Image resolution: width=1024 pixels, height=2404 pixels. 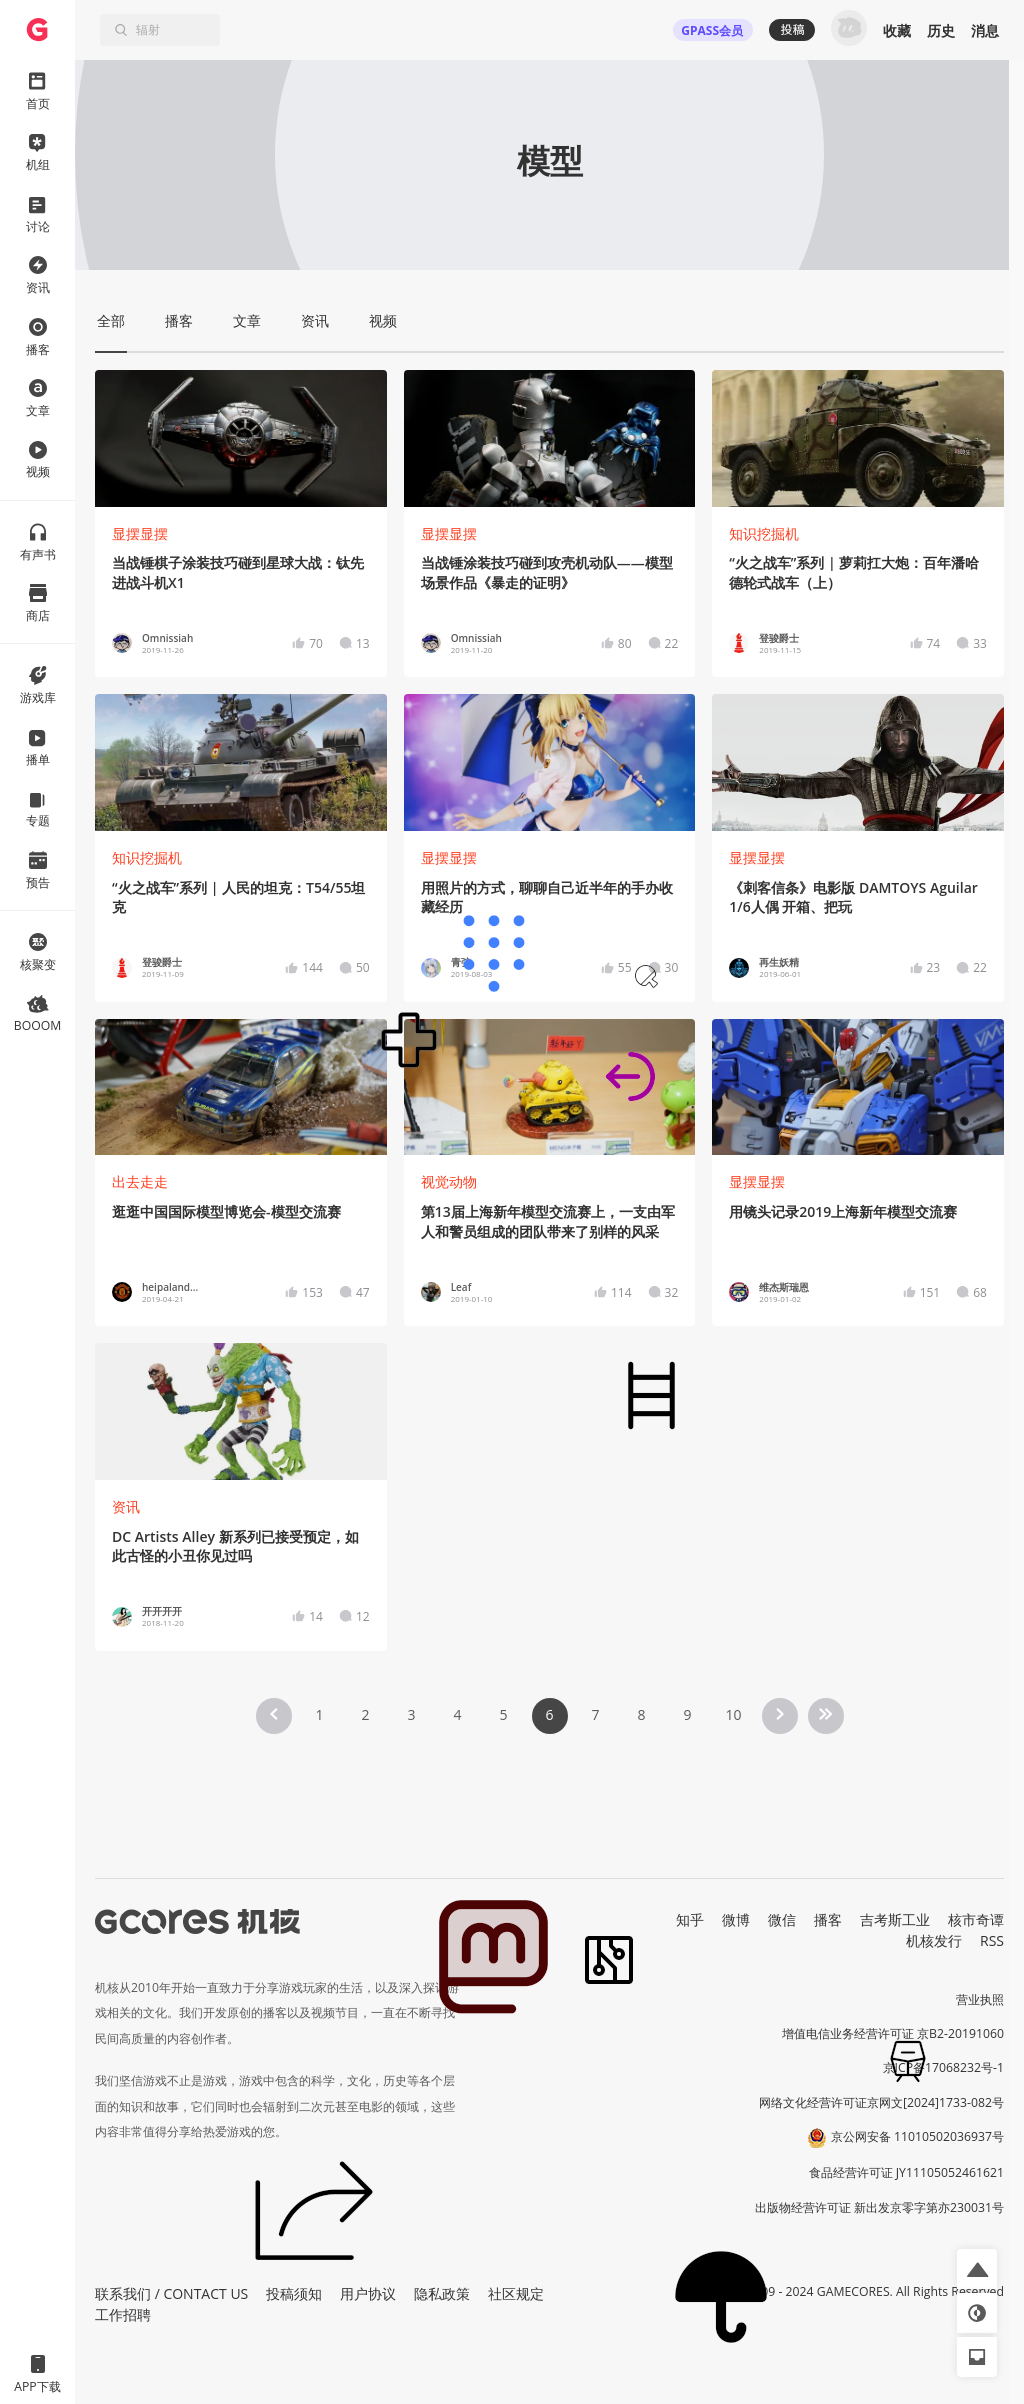 What do you see at coordinates (908, 2060) in the screenshot?
I see `view regional train schedules` at bounding box center [908, 2060].